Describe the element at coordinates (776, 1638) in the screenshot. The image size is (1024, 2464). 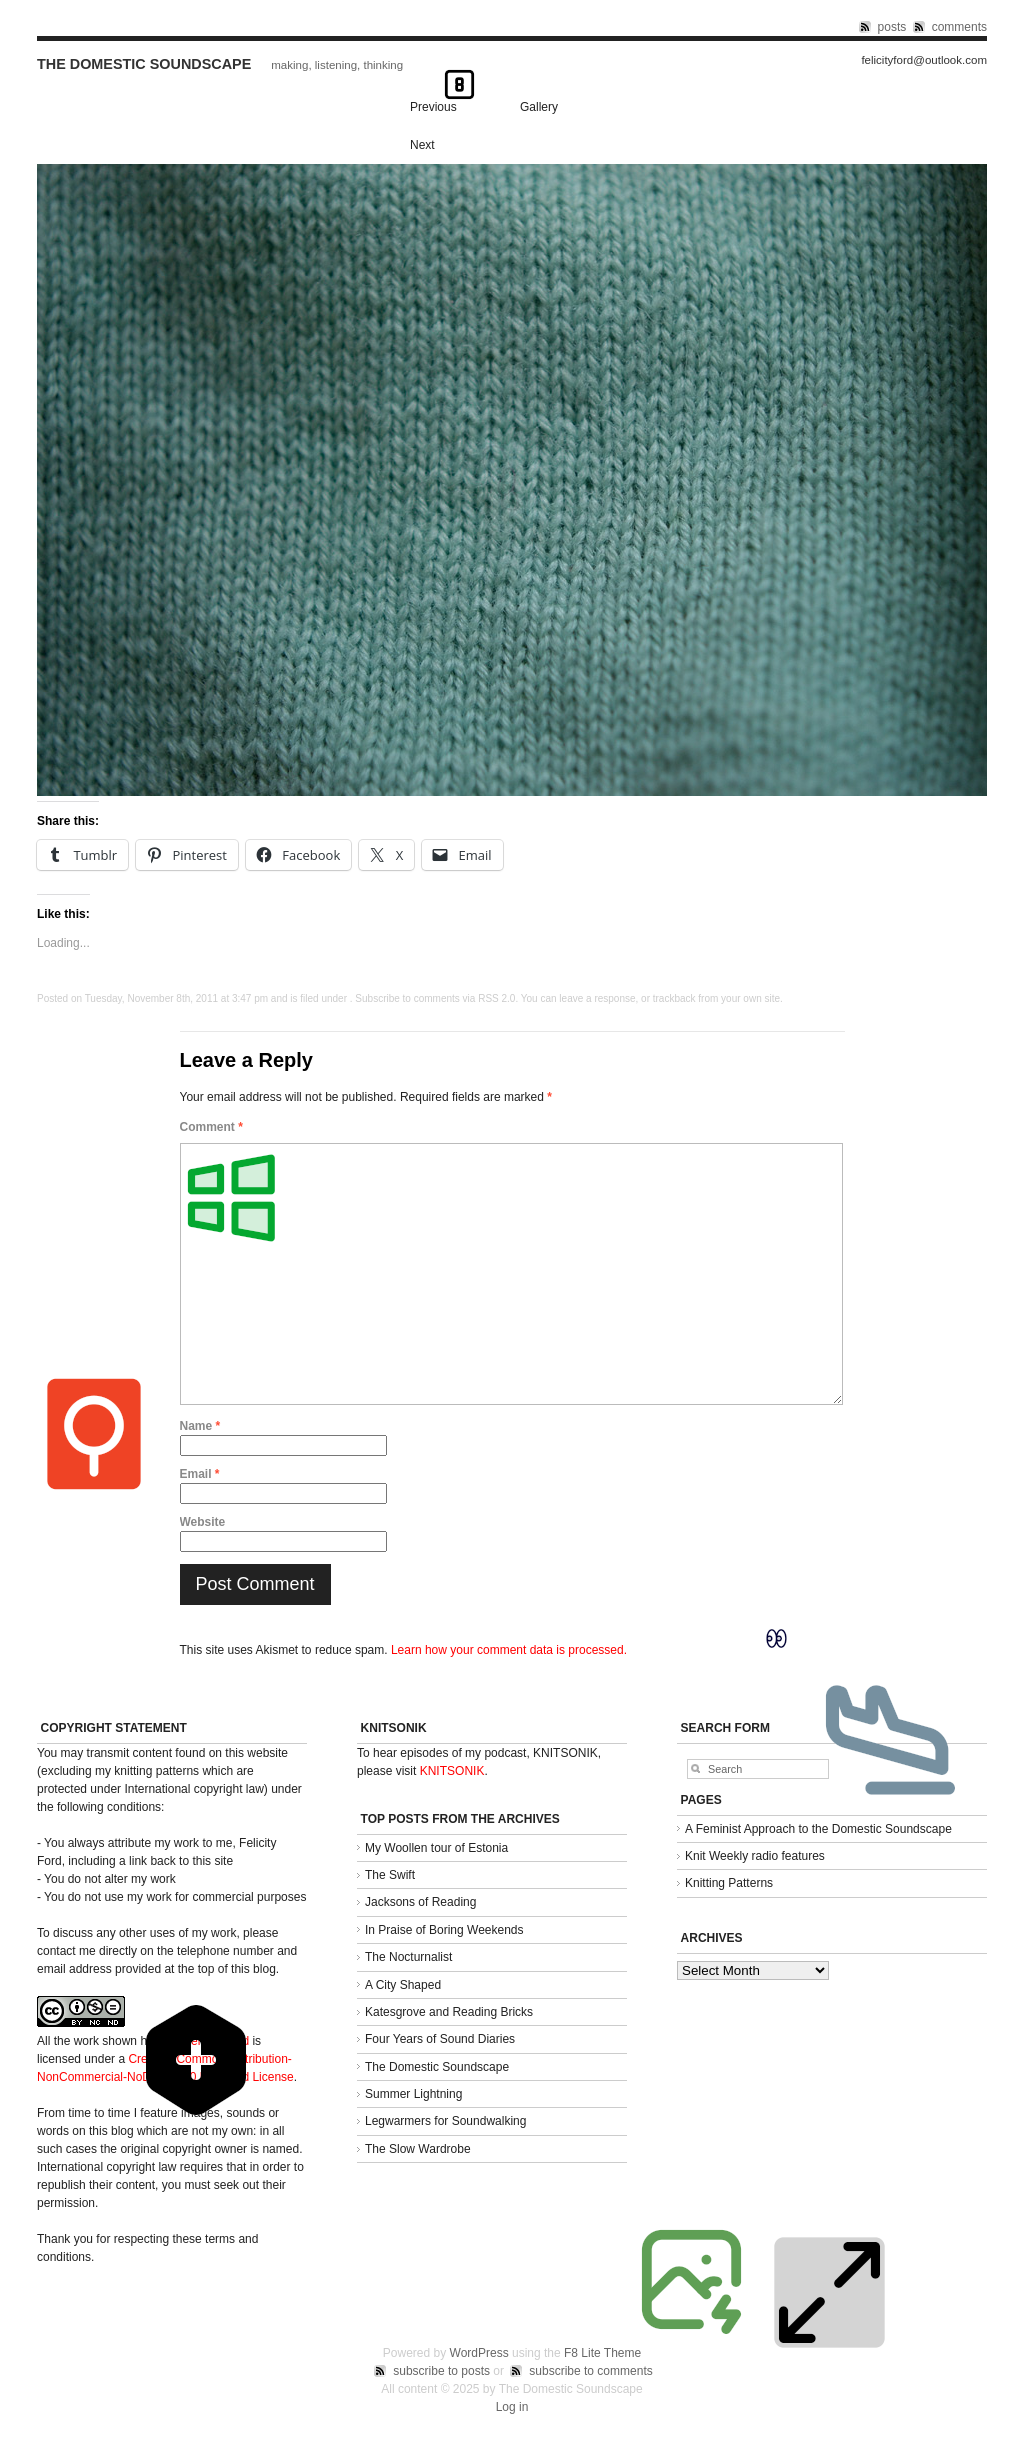
I see `view who has seen your content` at that location.